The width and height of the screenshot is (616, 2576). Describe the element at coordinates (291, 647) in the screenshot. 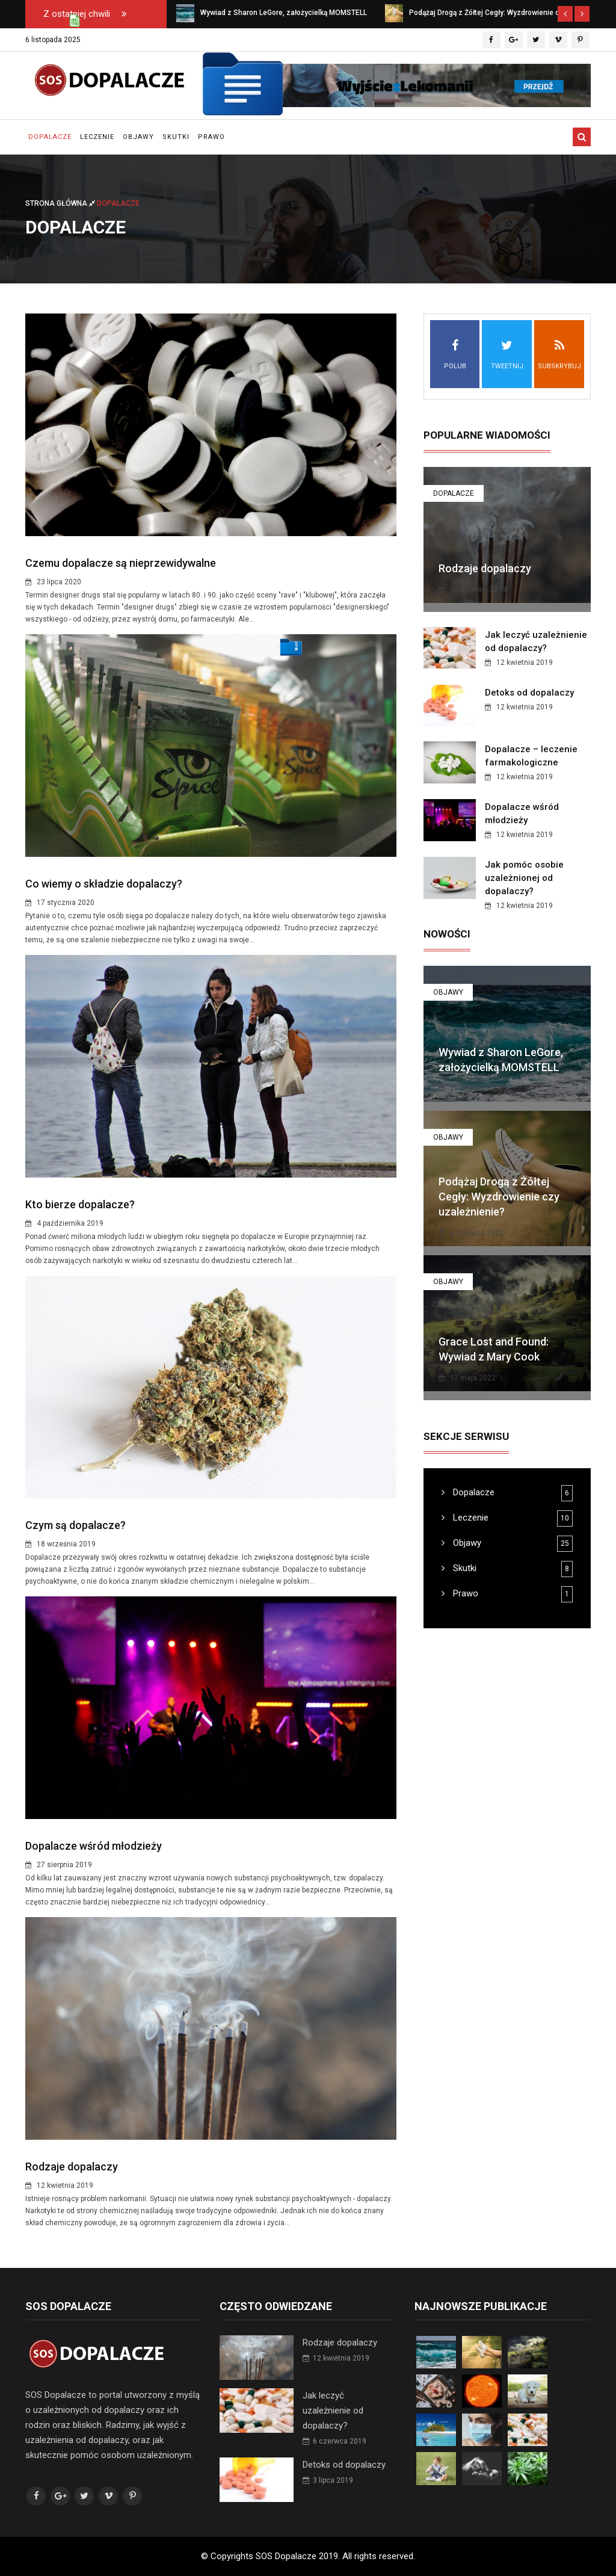

I see `open nanazip compressed archive folder` at that location.